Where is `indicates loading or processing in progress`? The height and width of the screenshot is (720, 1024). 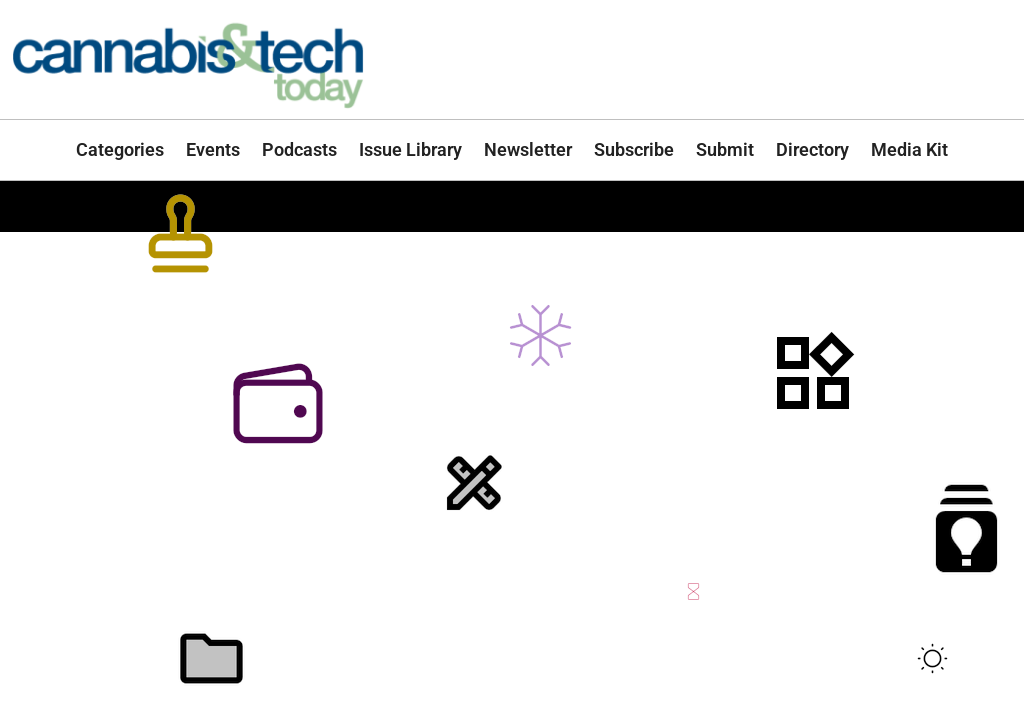 indicates loading or processing in progress is located at coordinates (693, 591).